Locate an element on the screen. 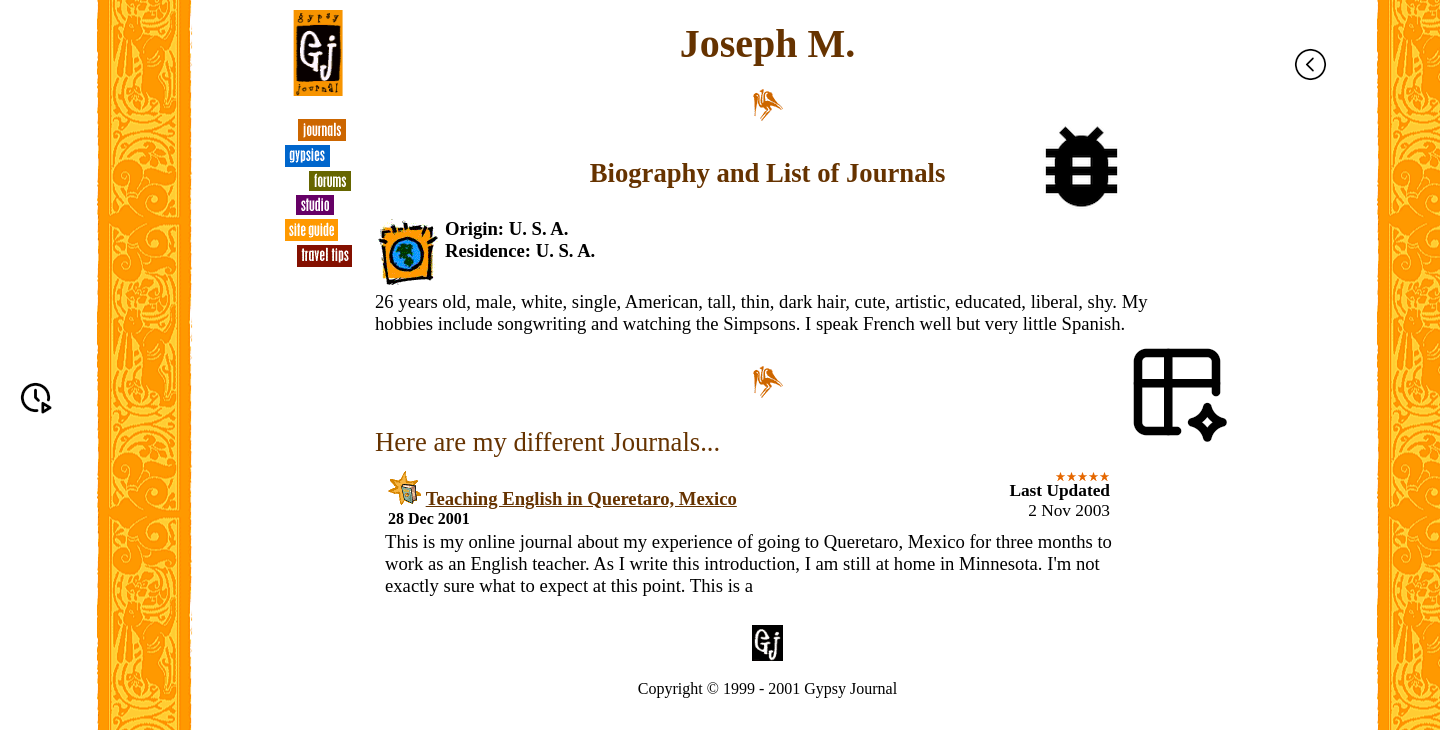  generate table with AI assistance is located at coordinates (1177, 392).